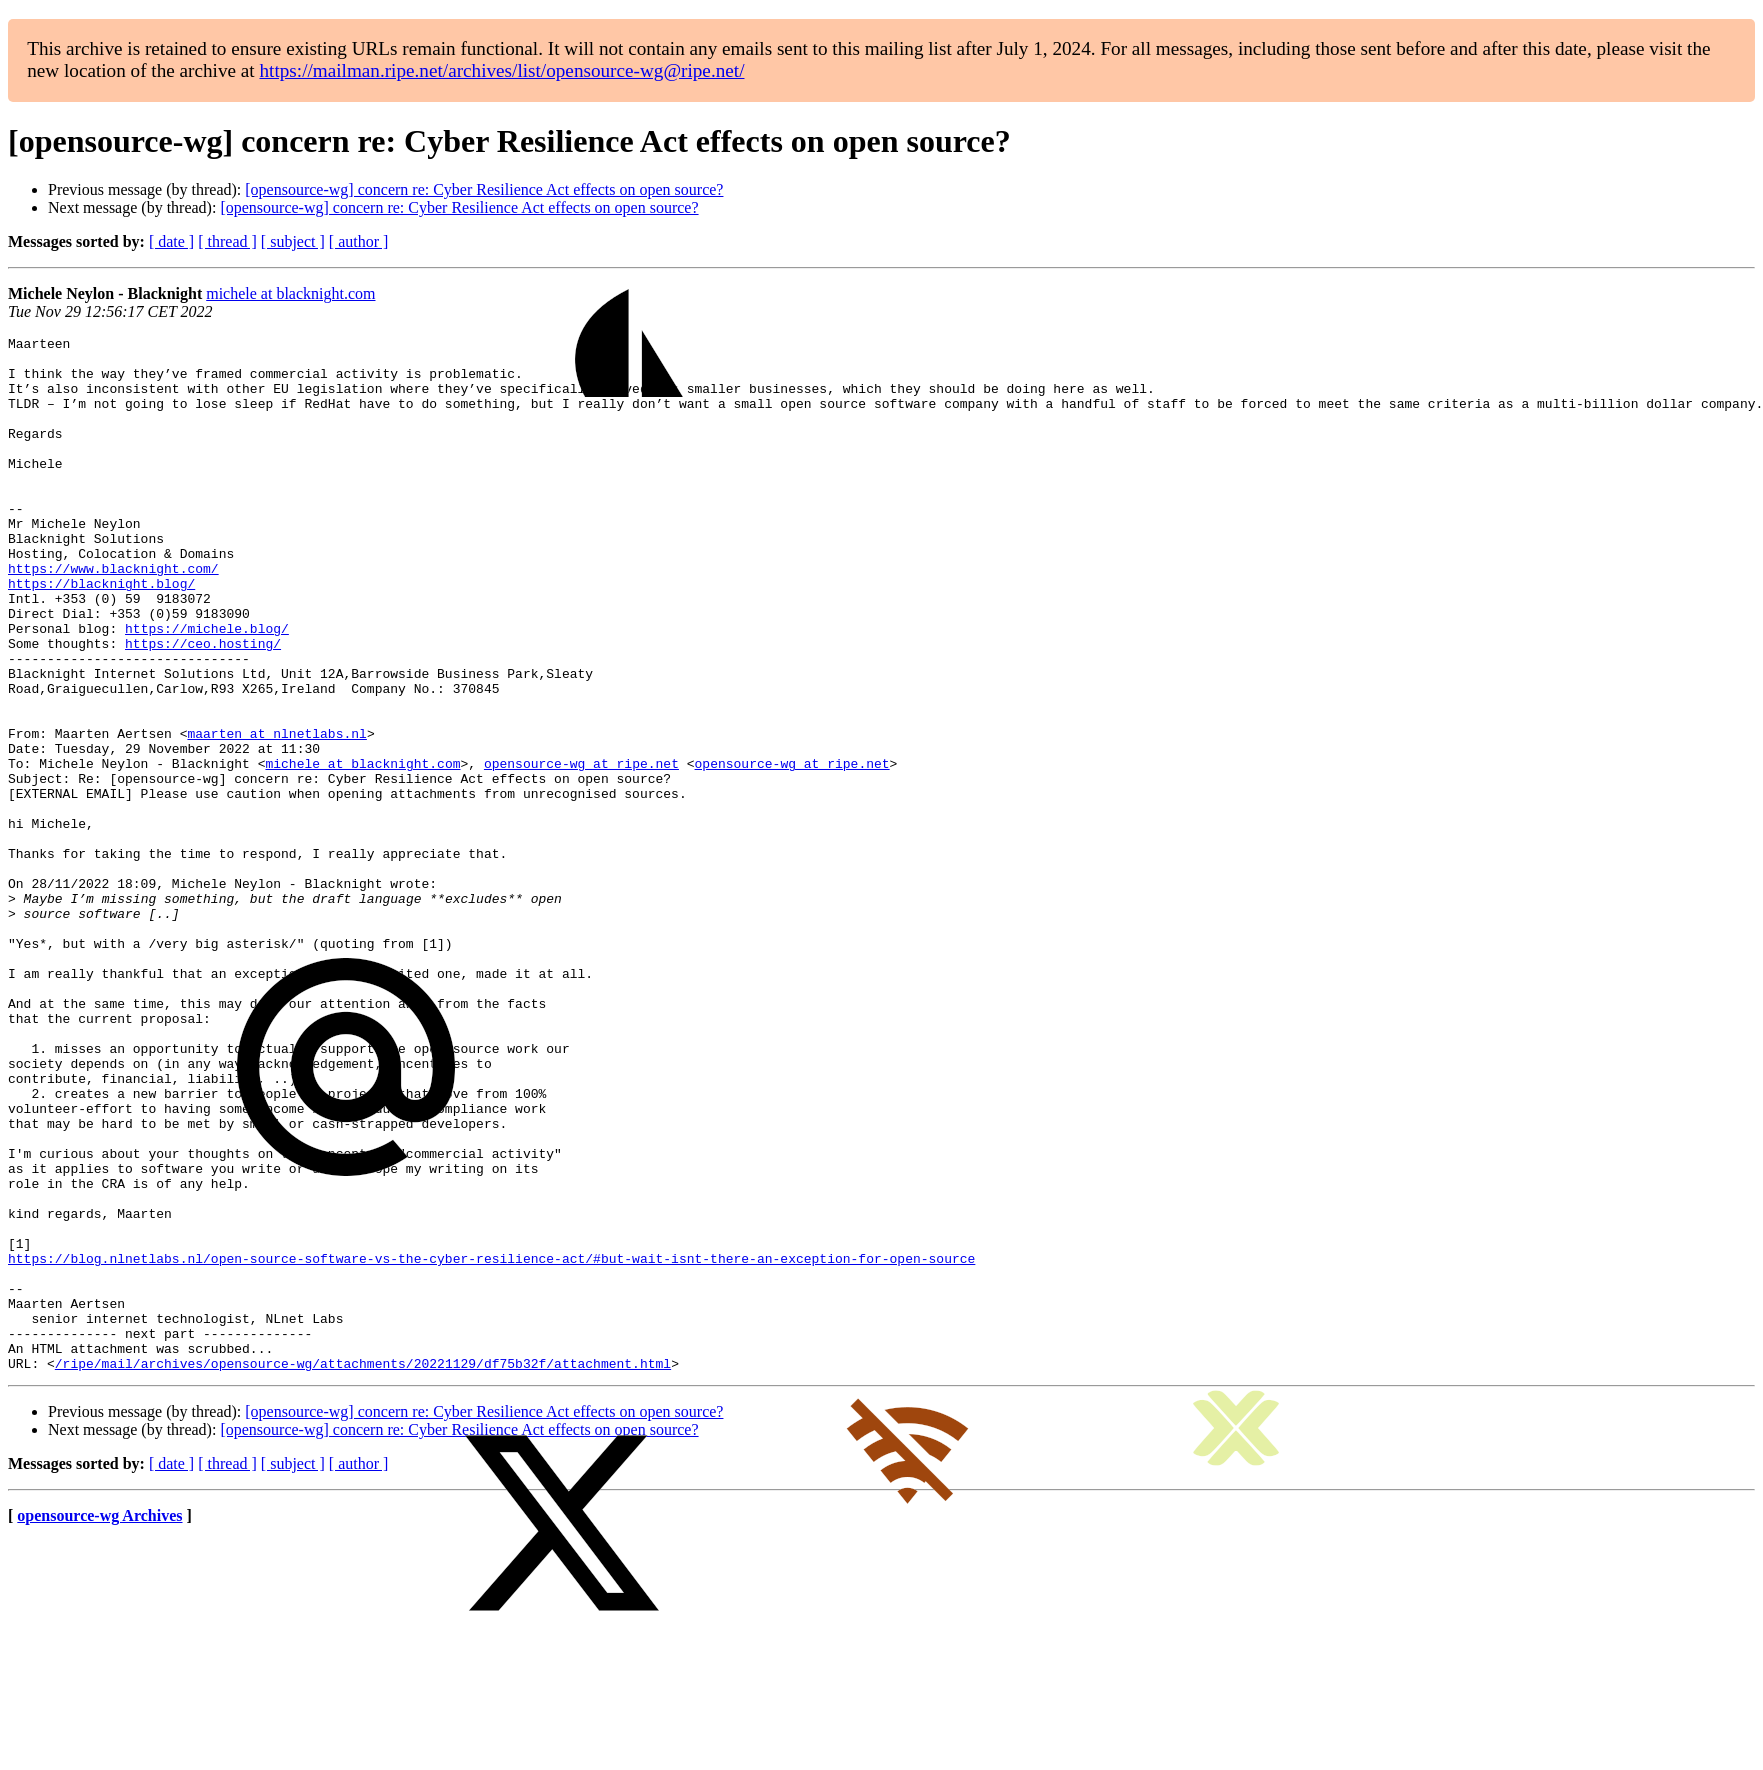 Image resolution: width=1763 pixels, height=1770 pixels. What do you see at coordinates (629, 343) in the screenshot?
I see `sails.js framework logo` at bounding box center [629, 343].